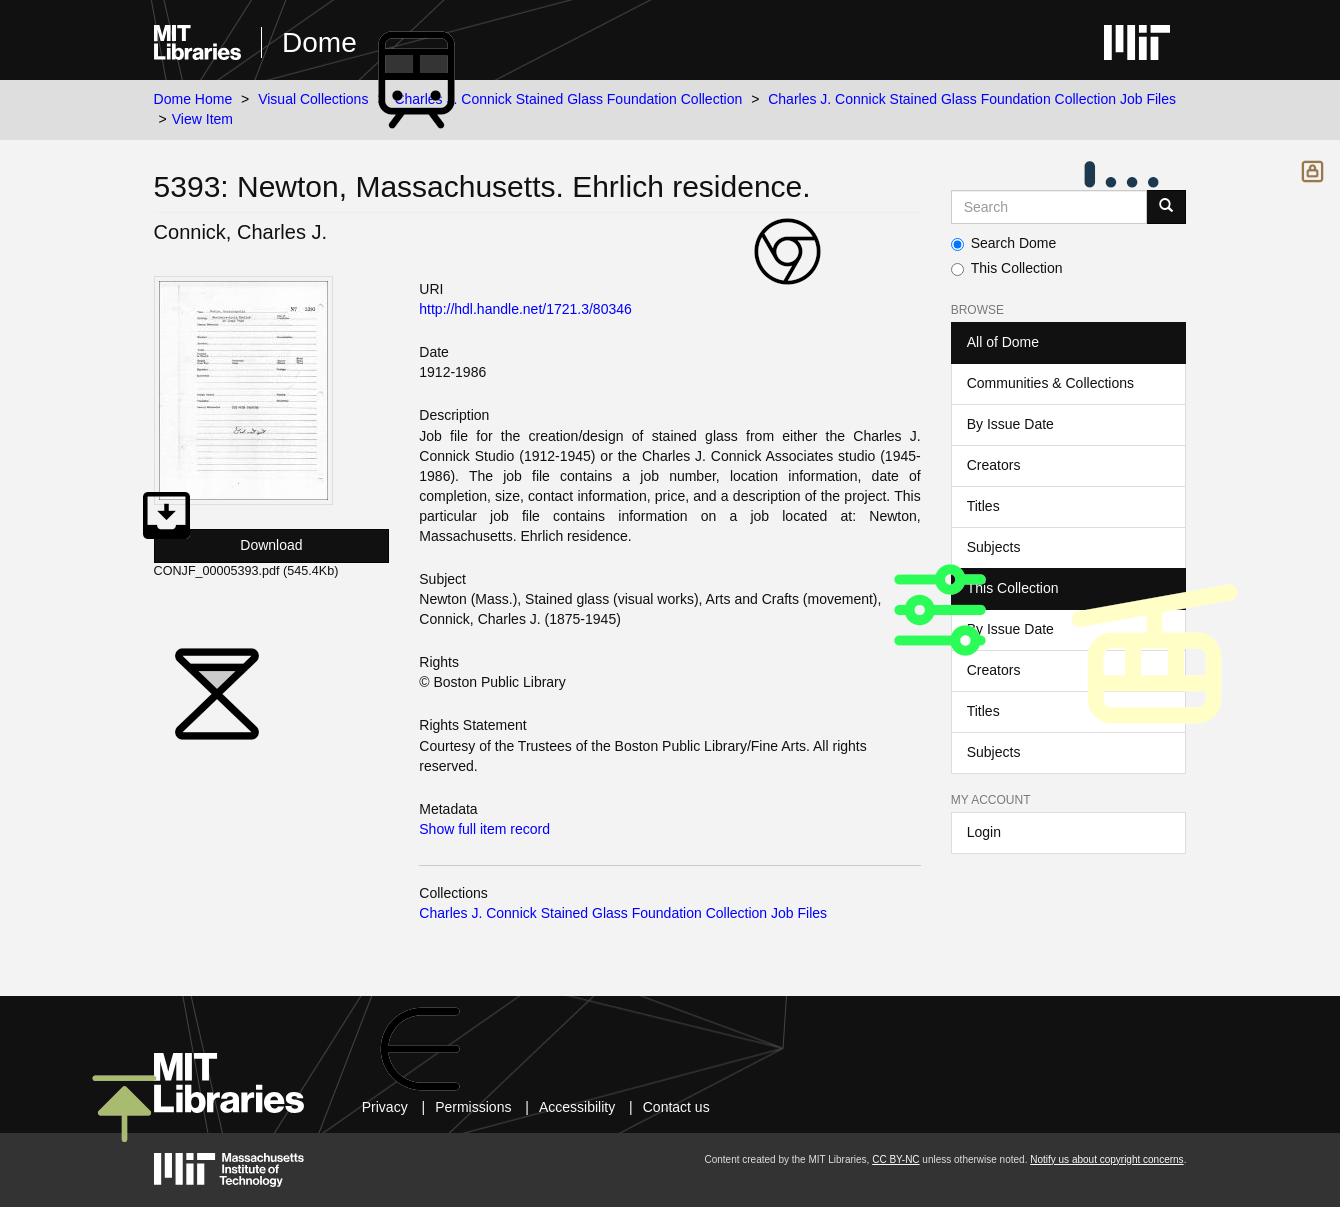 Image resolution: width=1340 pixels, height=1207 pixels. What do you see at coordinates (787, 251) in the screenshot?
I see `open google chrome browser` at bounding box center [787, 251].